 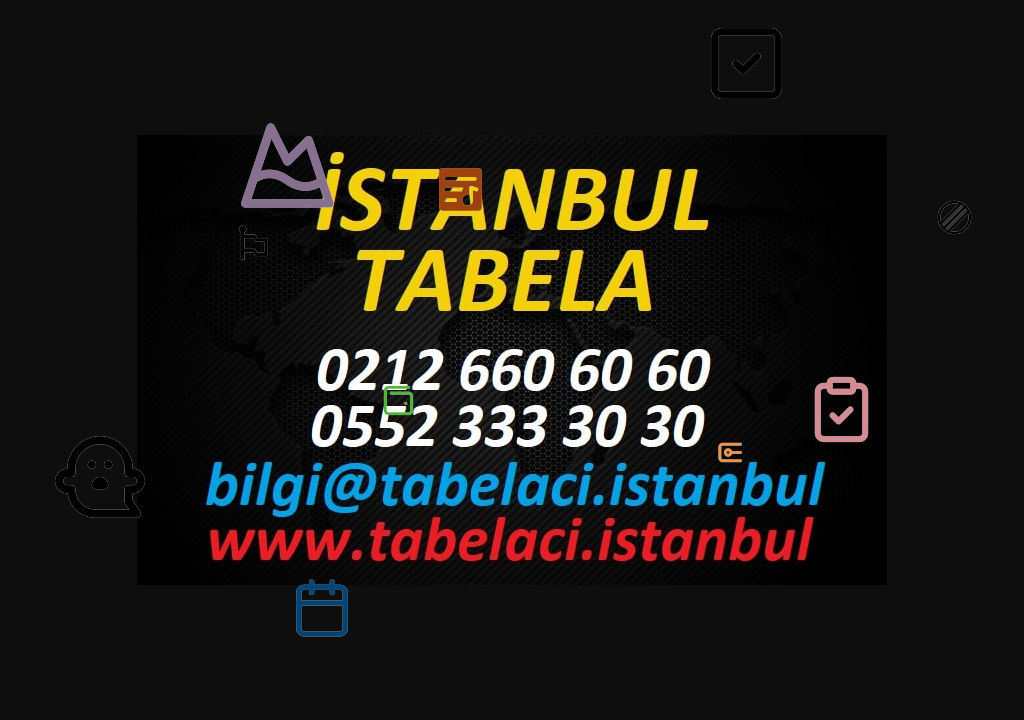 What do you see at coordinates (841, 409) in the screenshot?
I see `mark task as complete` at bounding box center [841, 409].